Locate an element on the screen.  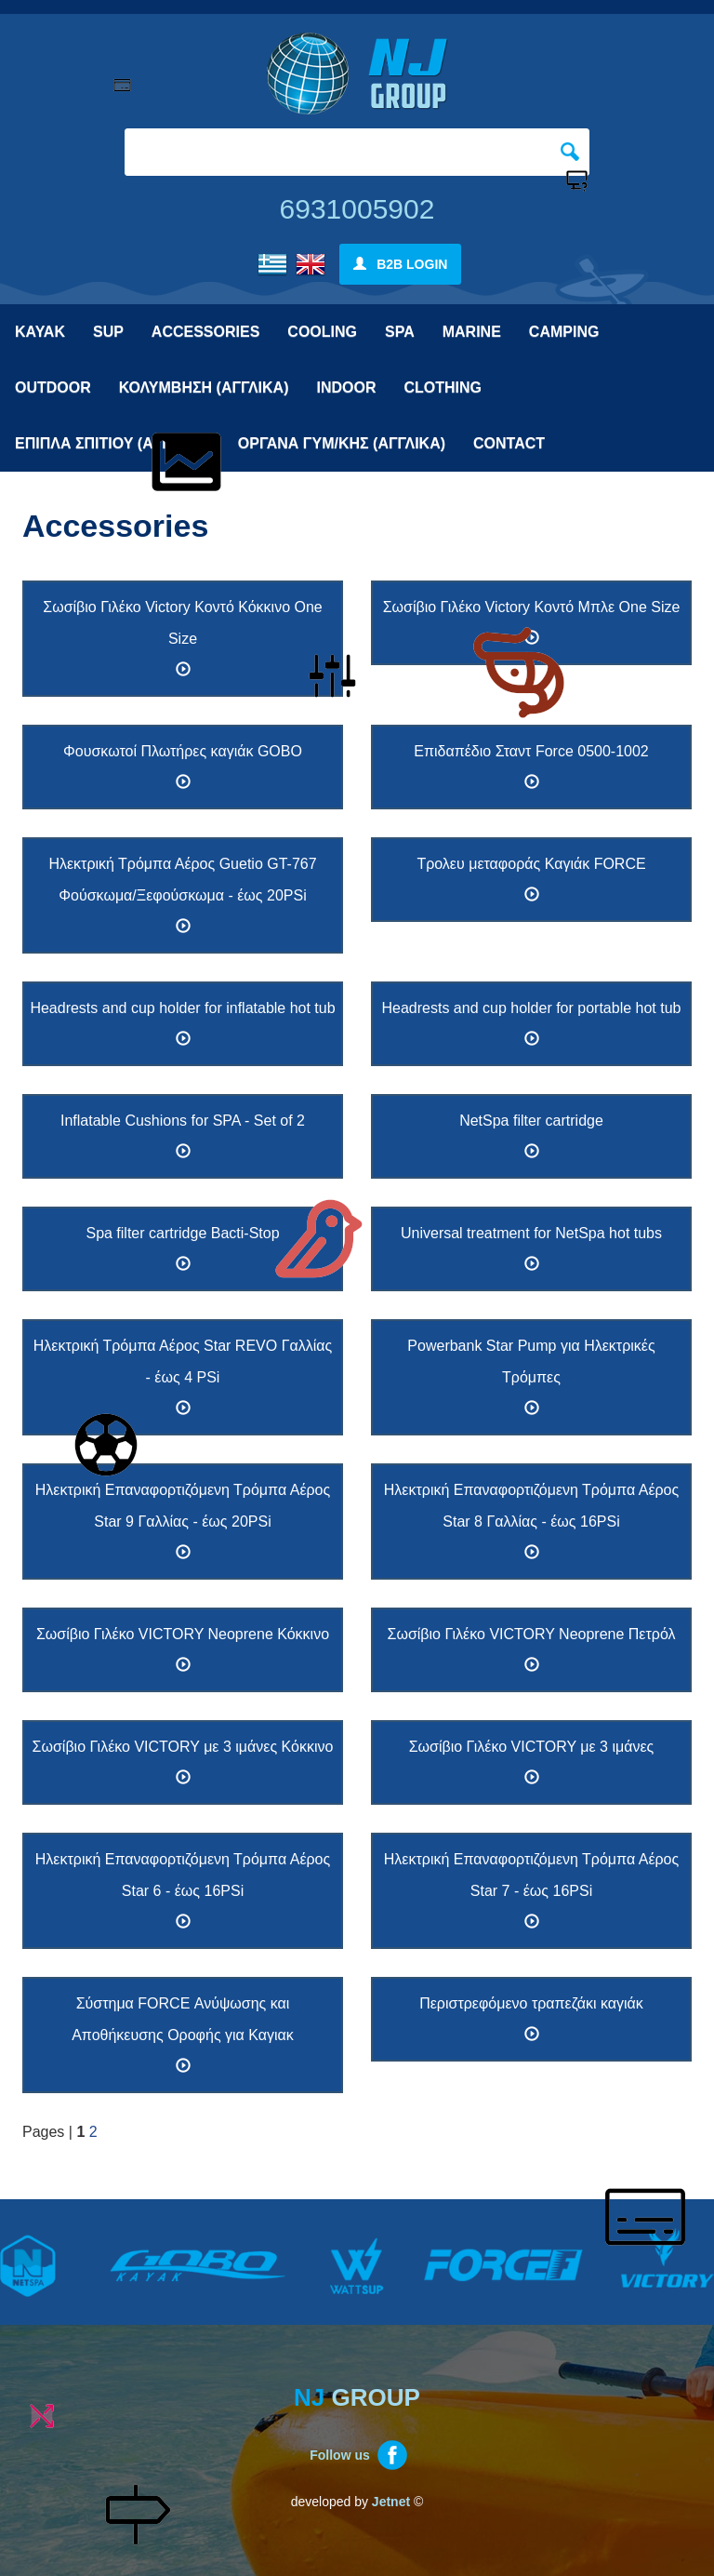
manage payment methods is located at coordinates (122, 85).